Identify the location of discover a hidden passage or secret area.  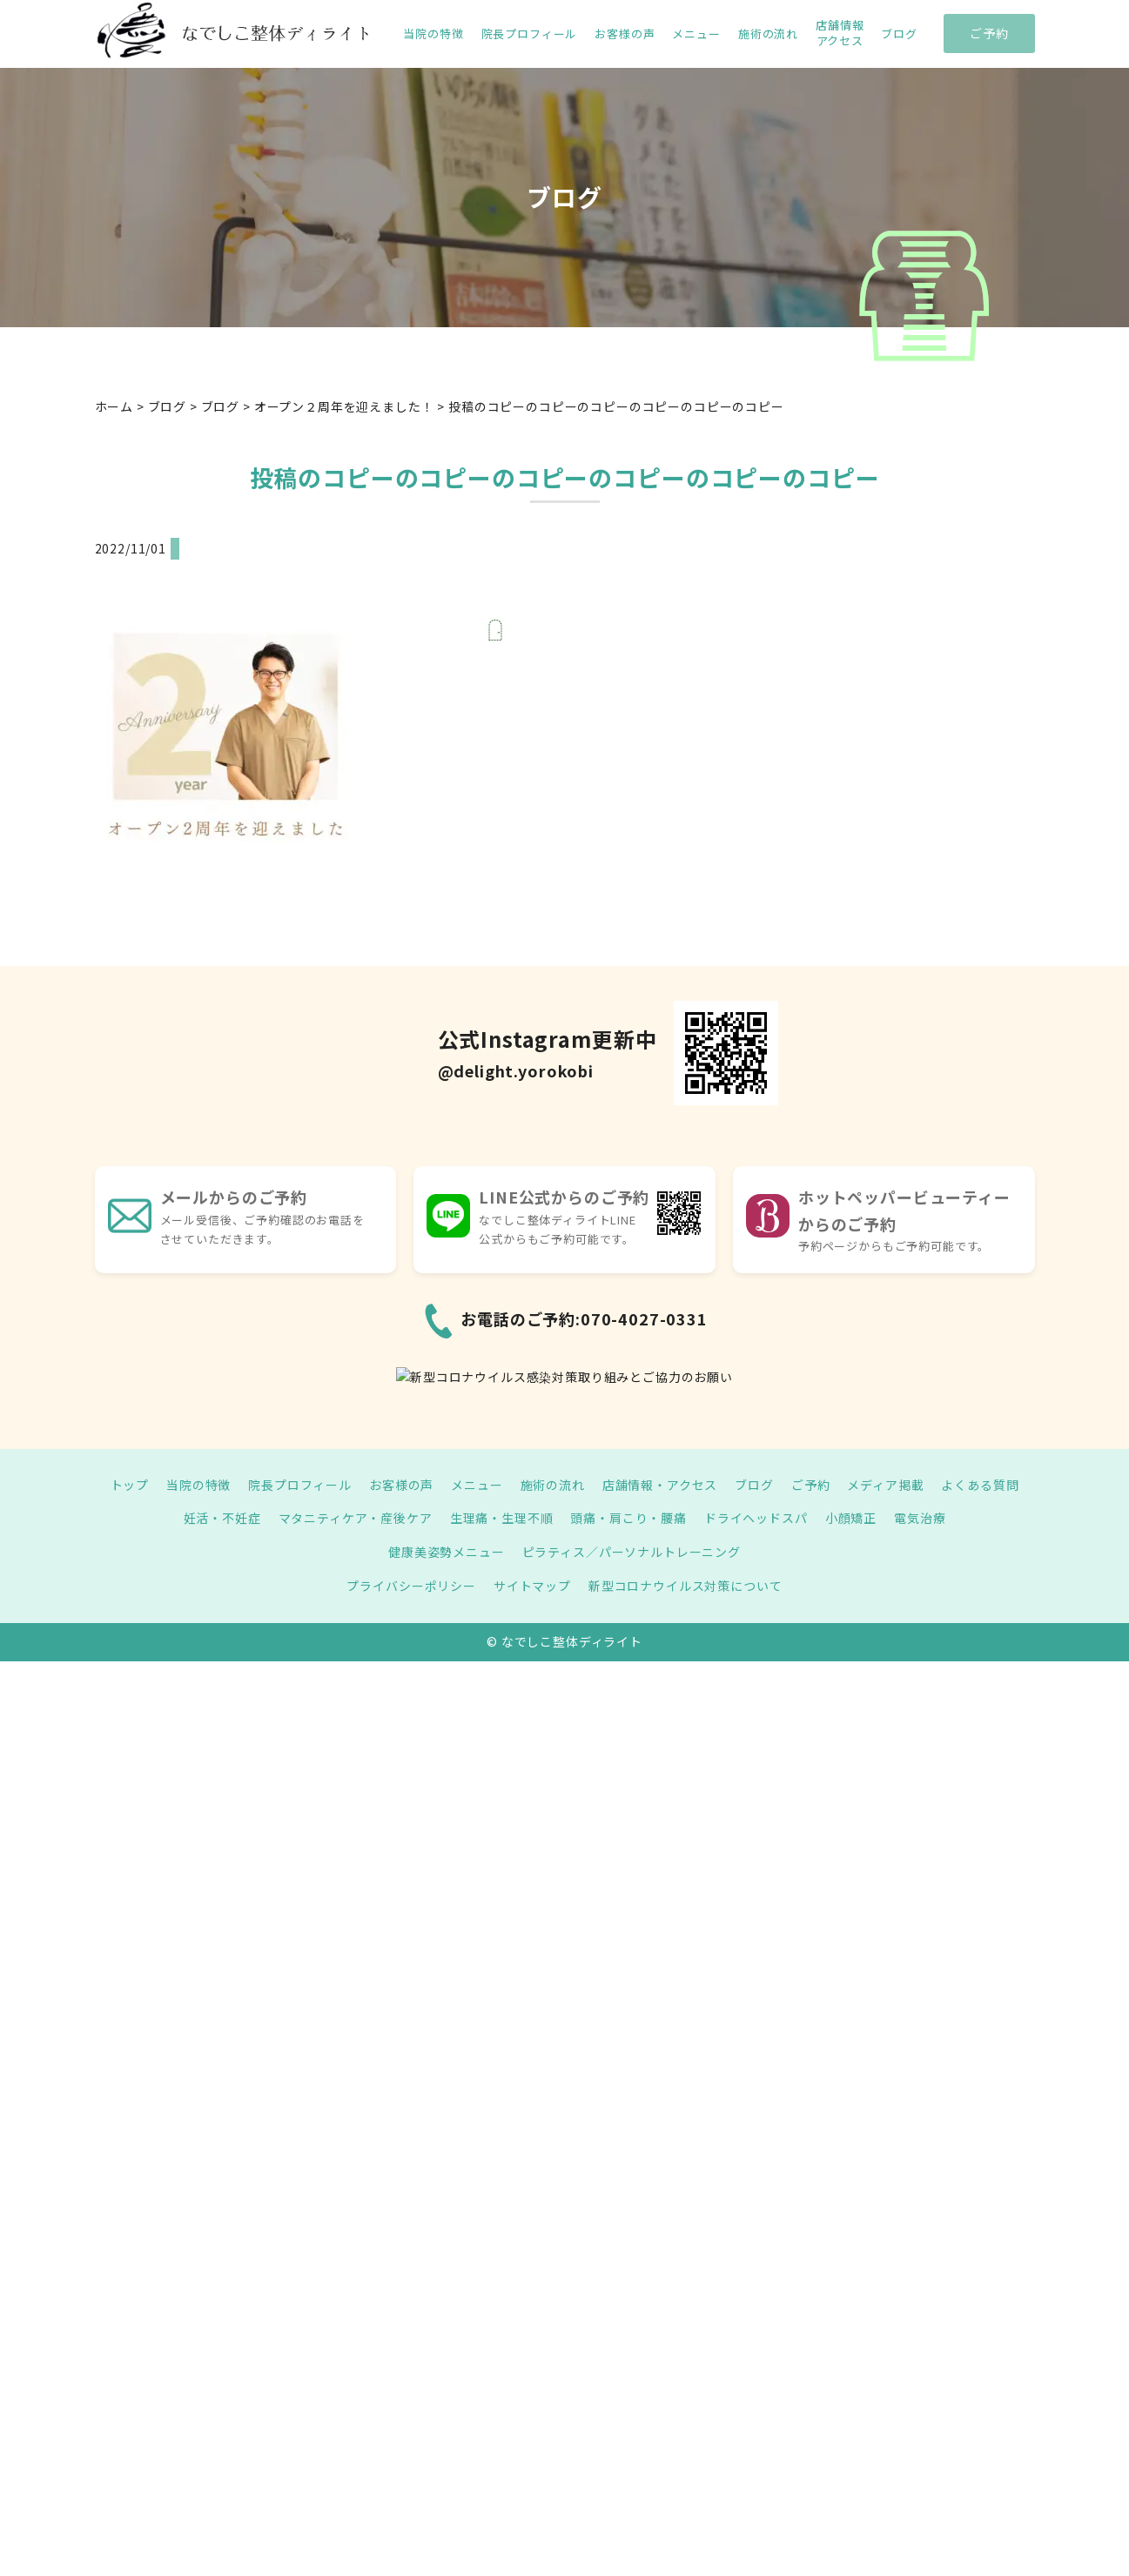
(495, 630).